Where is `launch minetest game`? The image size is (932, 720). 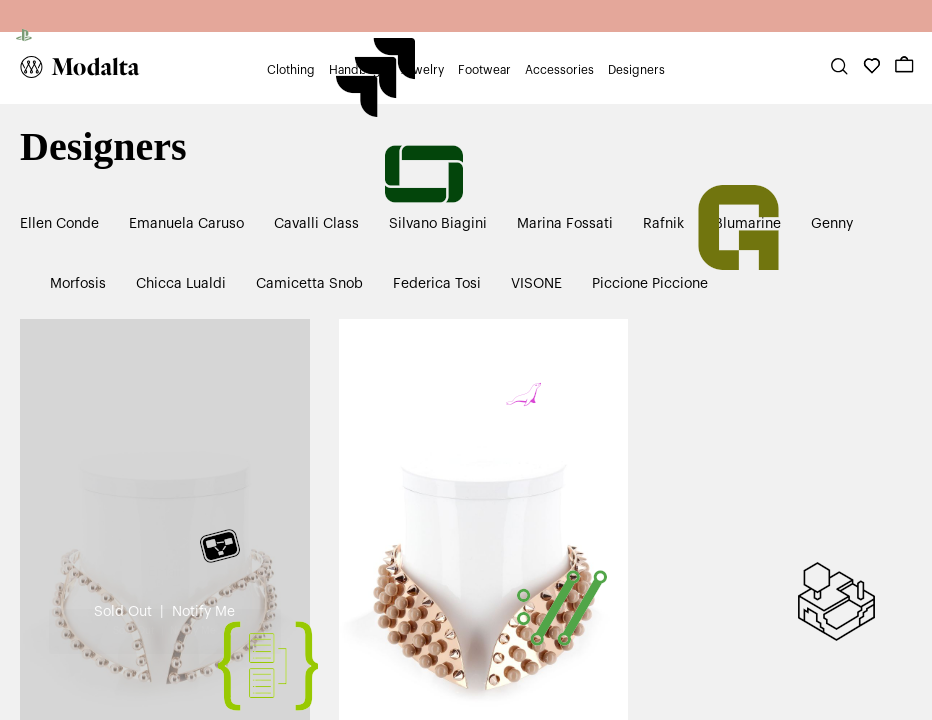
launch minetest game is located at coordinates (836, 601).